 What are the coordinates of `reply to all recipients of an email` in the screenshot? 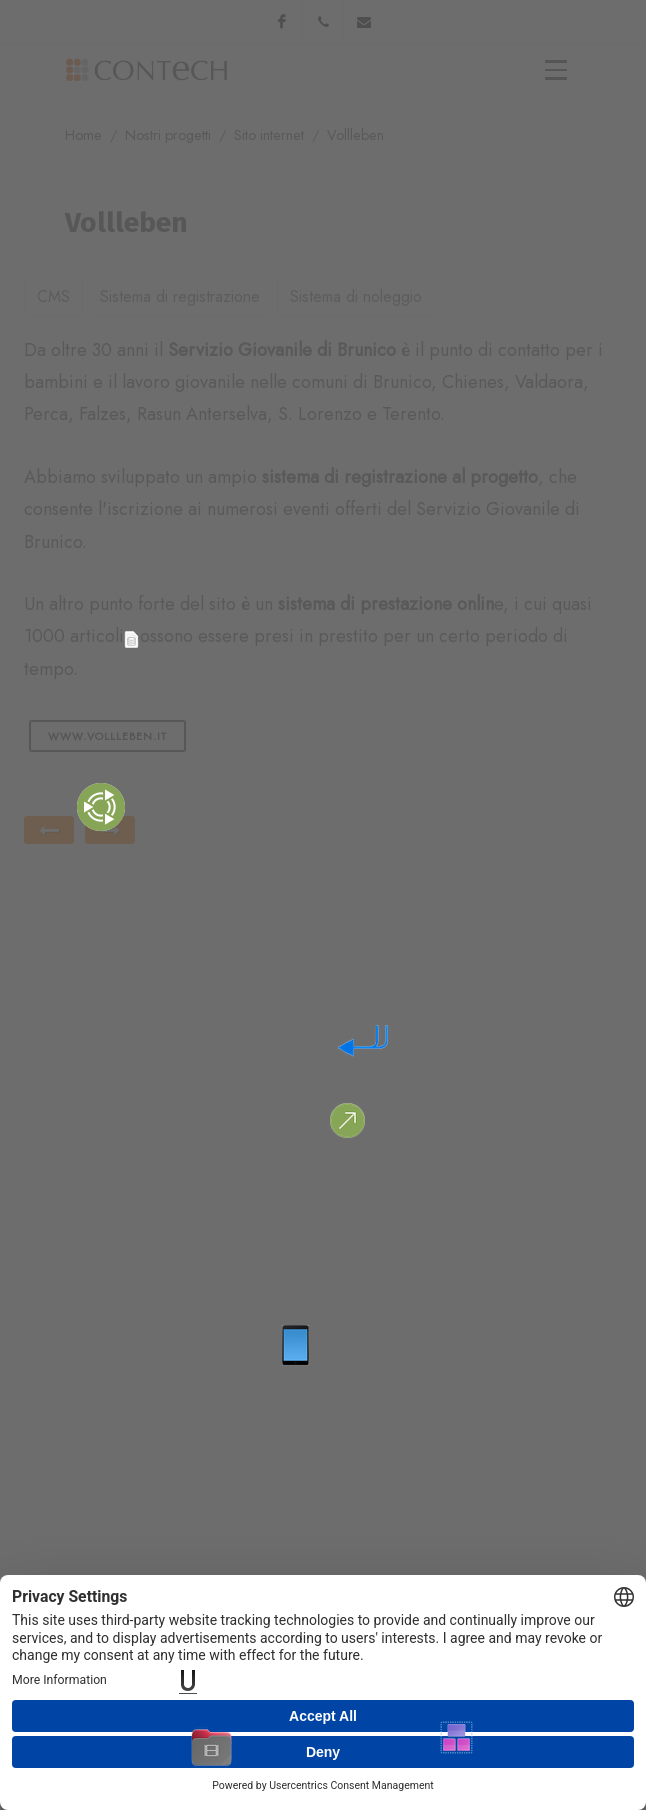 It's located at (362, 1037).